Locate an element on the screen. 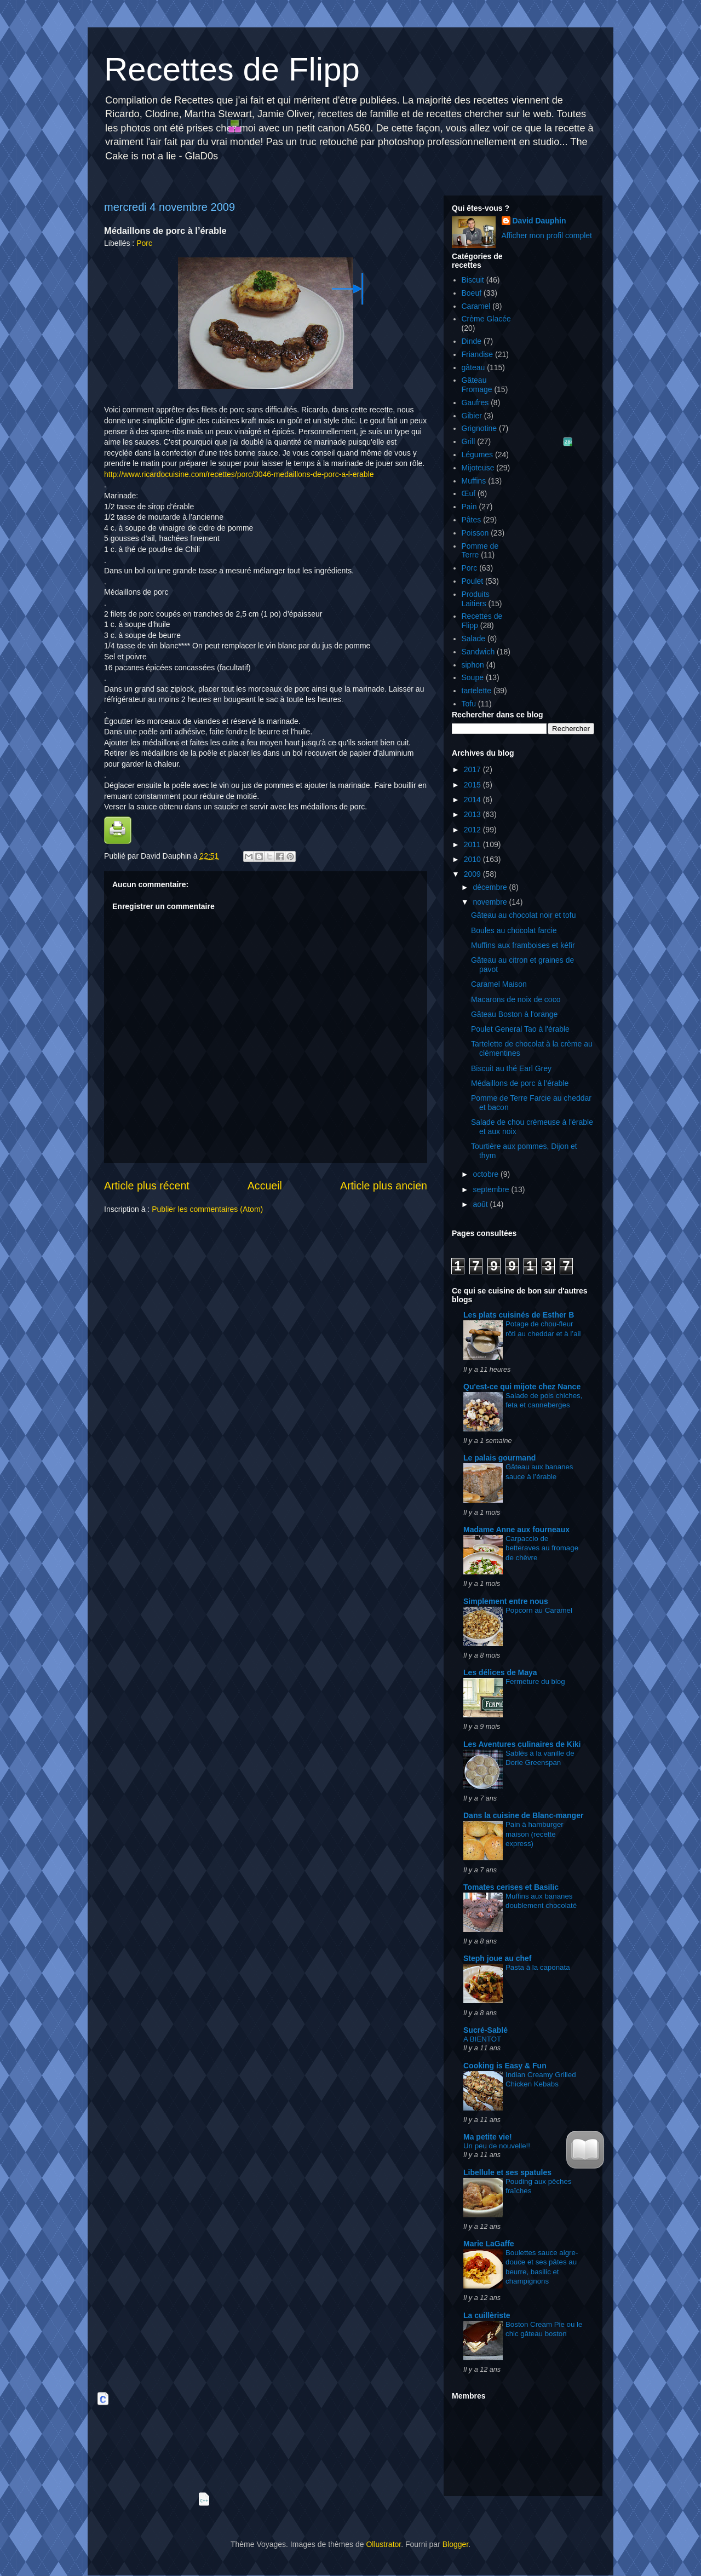 Image resolution: width=701 pixels, height=2576 pixels. a C programming language source file is located at coordinates (103, 2399).